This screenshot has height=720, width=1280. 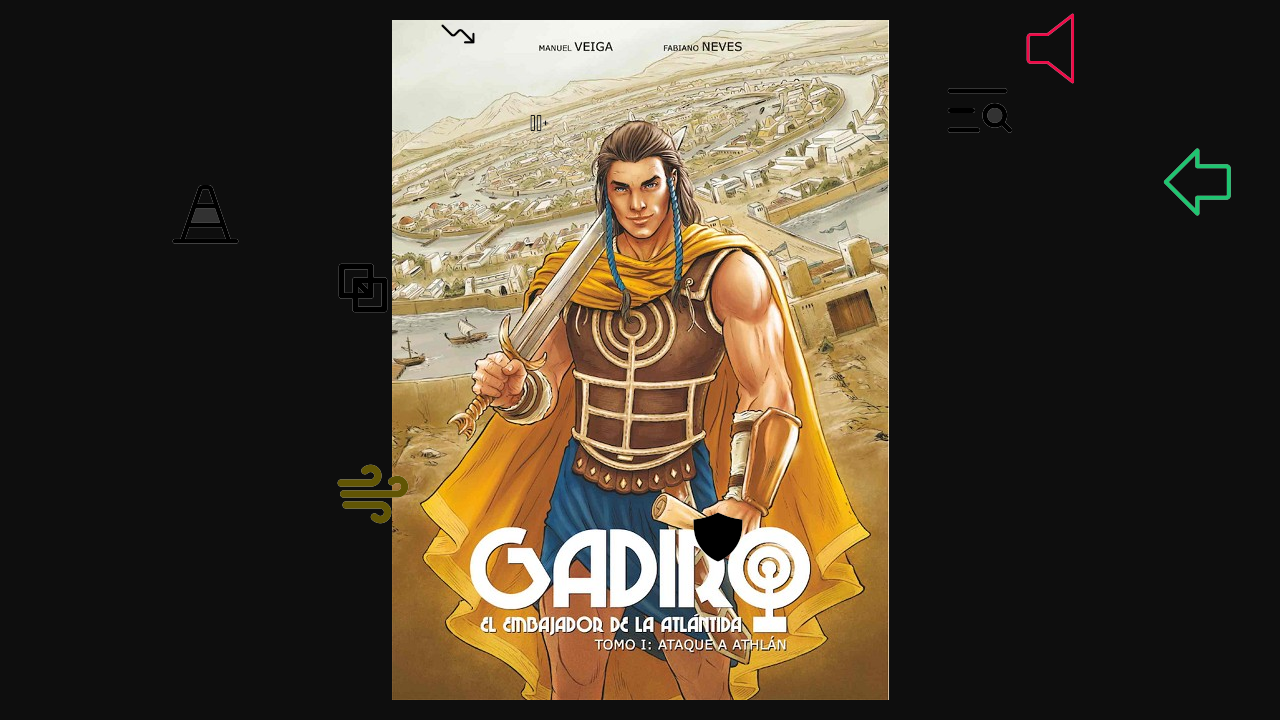 I want to click on indicates area under construction or maintenance, so click(x=205, y=215).